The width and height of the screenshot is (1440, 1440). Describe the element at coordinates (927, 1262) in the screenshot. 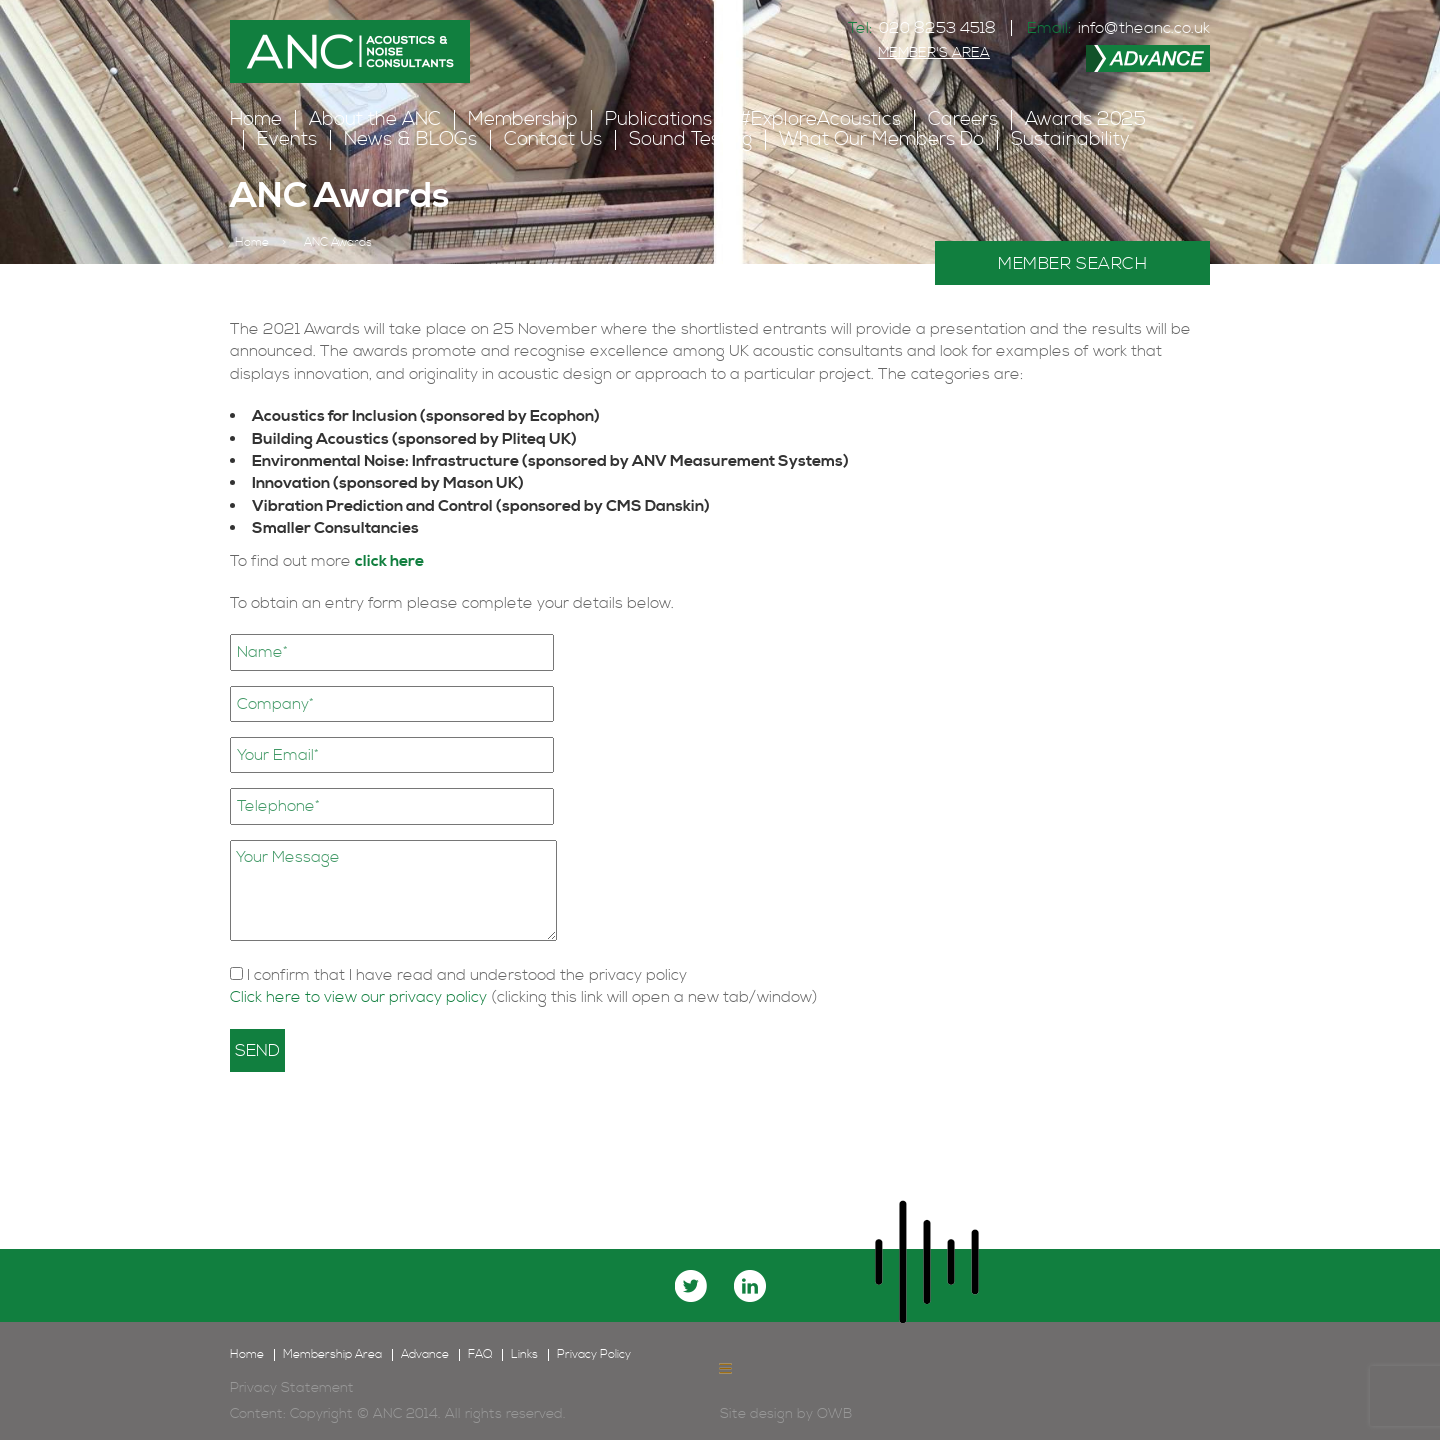

I see `audio or sound visualization` at that location.